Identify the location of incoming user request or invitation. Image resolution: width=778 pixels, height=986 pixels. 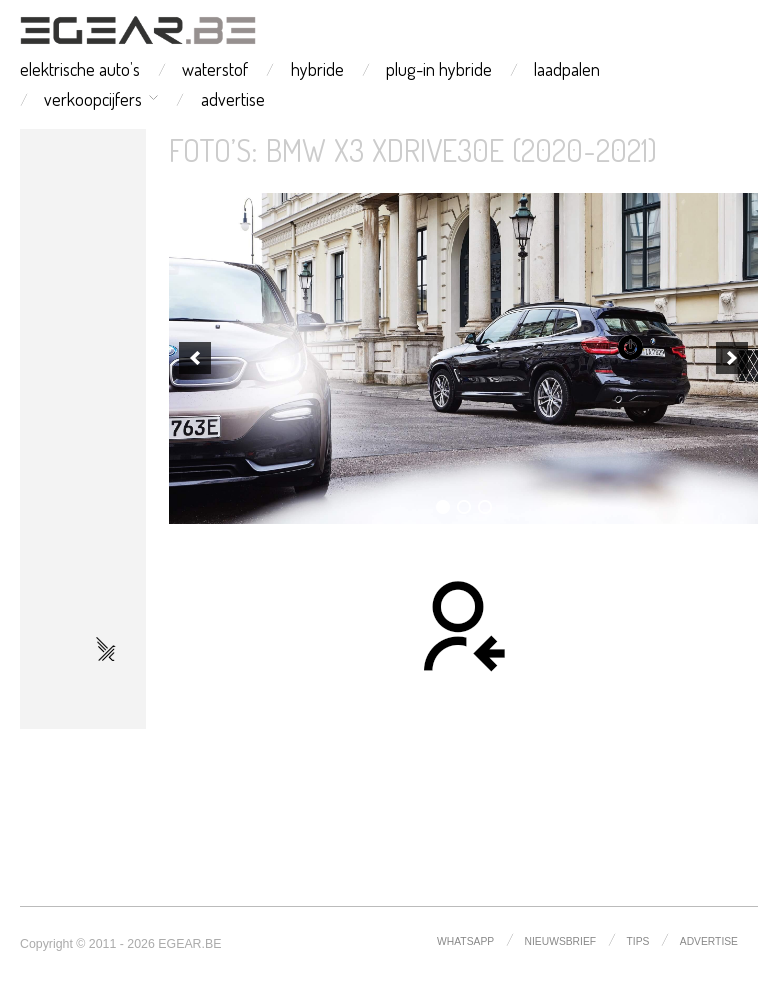
(458, 628).